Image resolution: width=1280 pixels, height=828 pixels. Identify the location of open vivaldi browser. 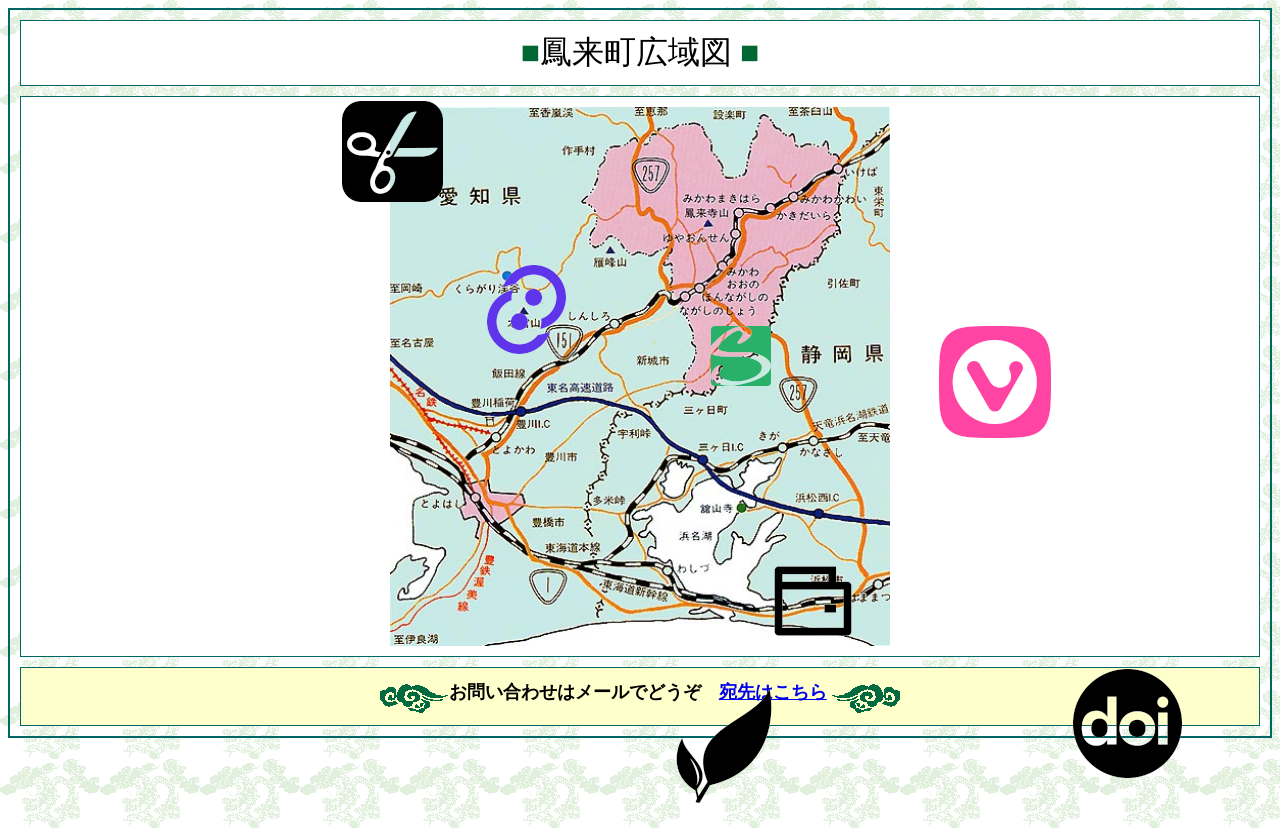
(995, 382).